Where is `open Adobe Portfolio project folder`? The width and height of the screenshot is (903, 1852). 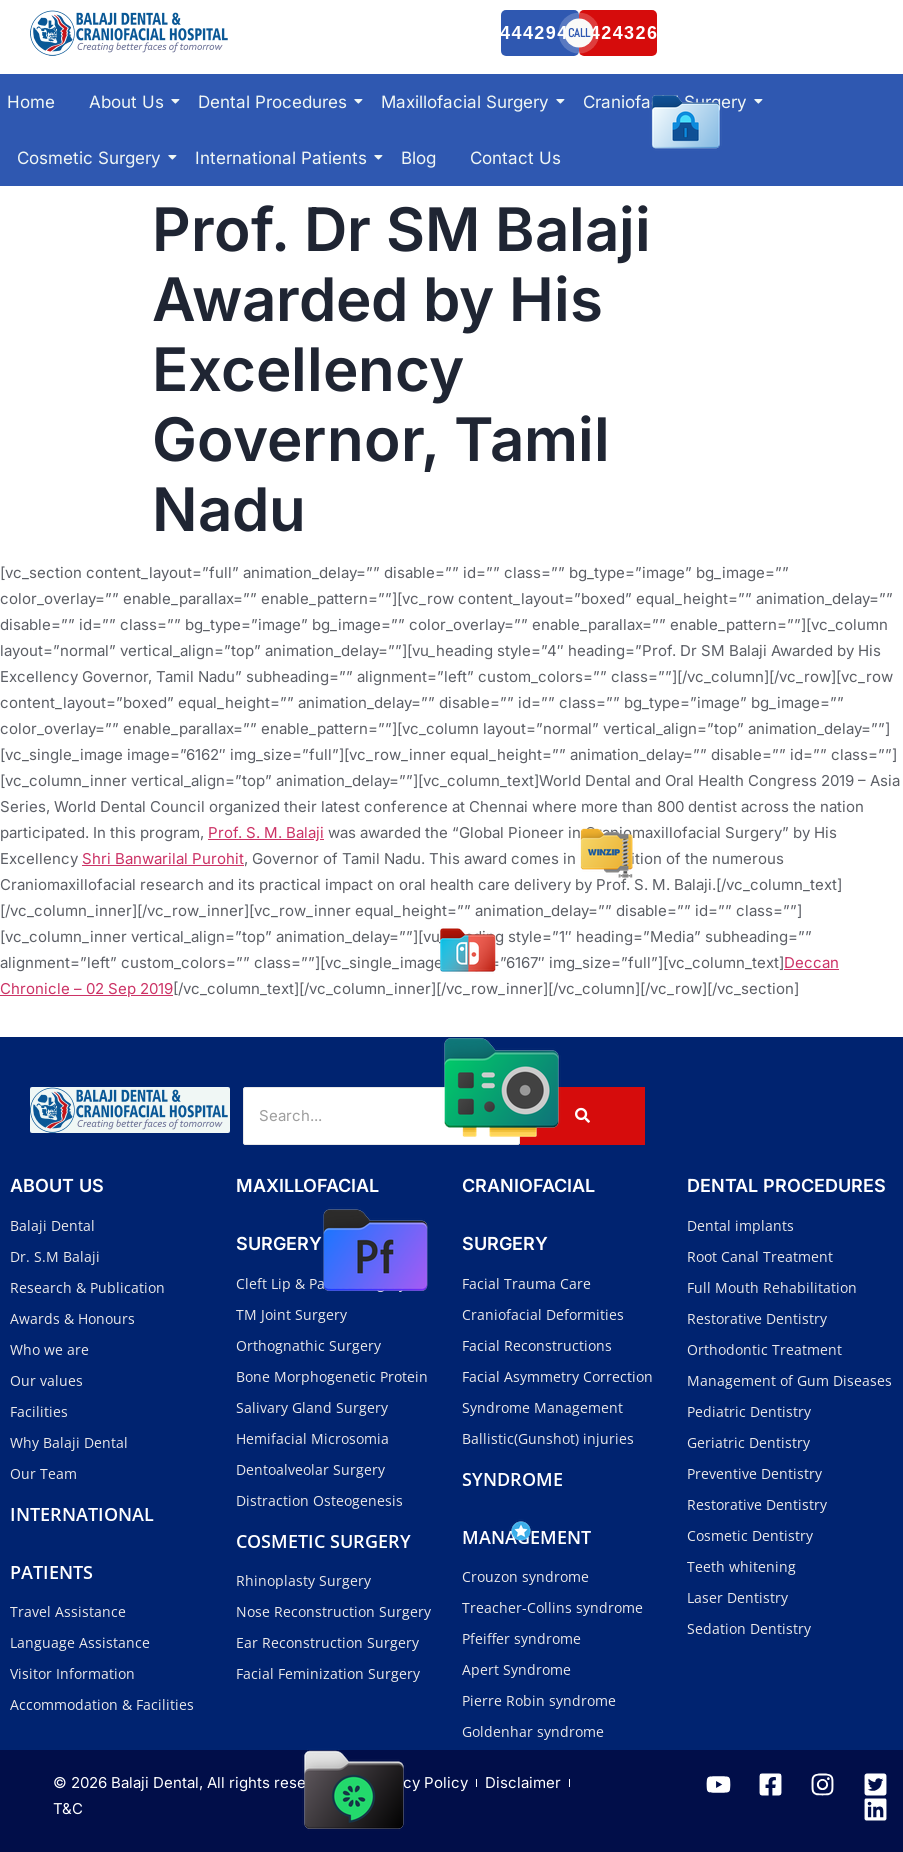
open Adobe Portfolio project folder is located at coordinates (375, 1253).